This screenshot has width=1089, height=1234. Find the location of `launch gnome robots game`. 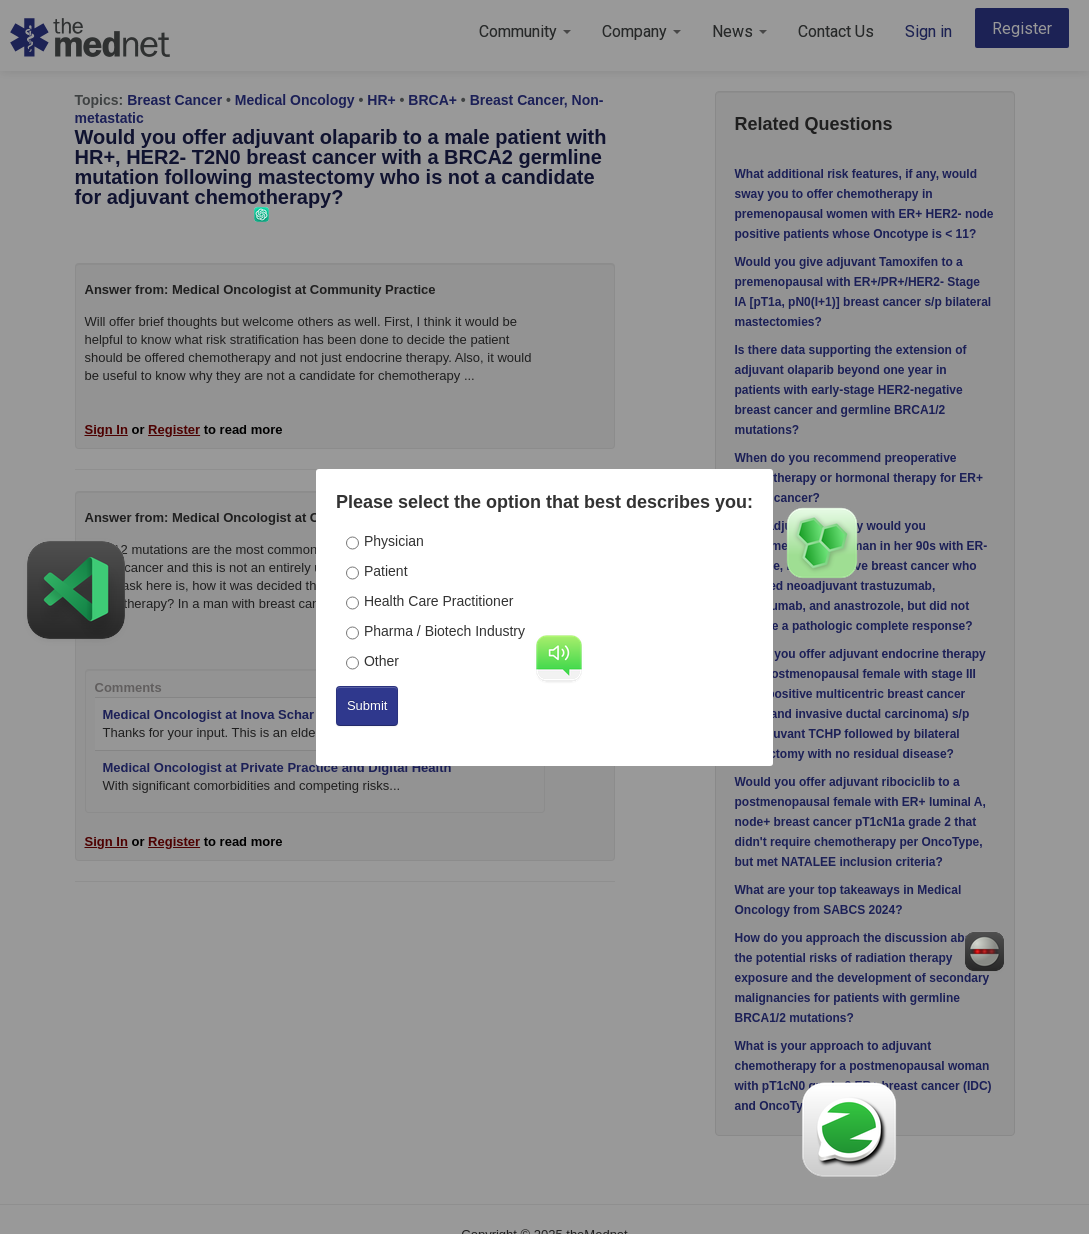

launch gnome robots game is located at coordinates (984, 951).